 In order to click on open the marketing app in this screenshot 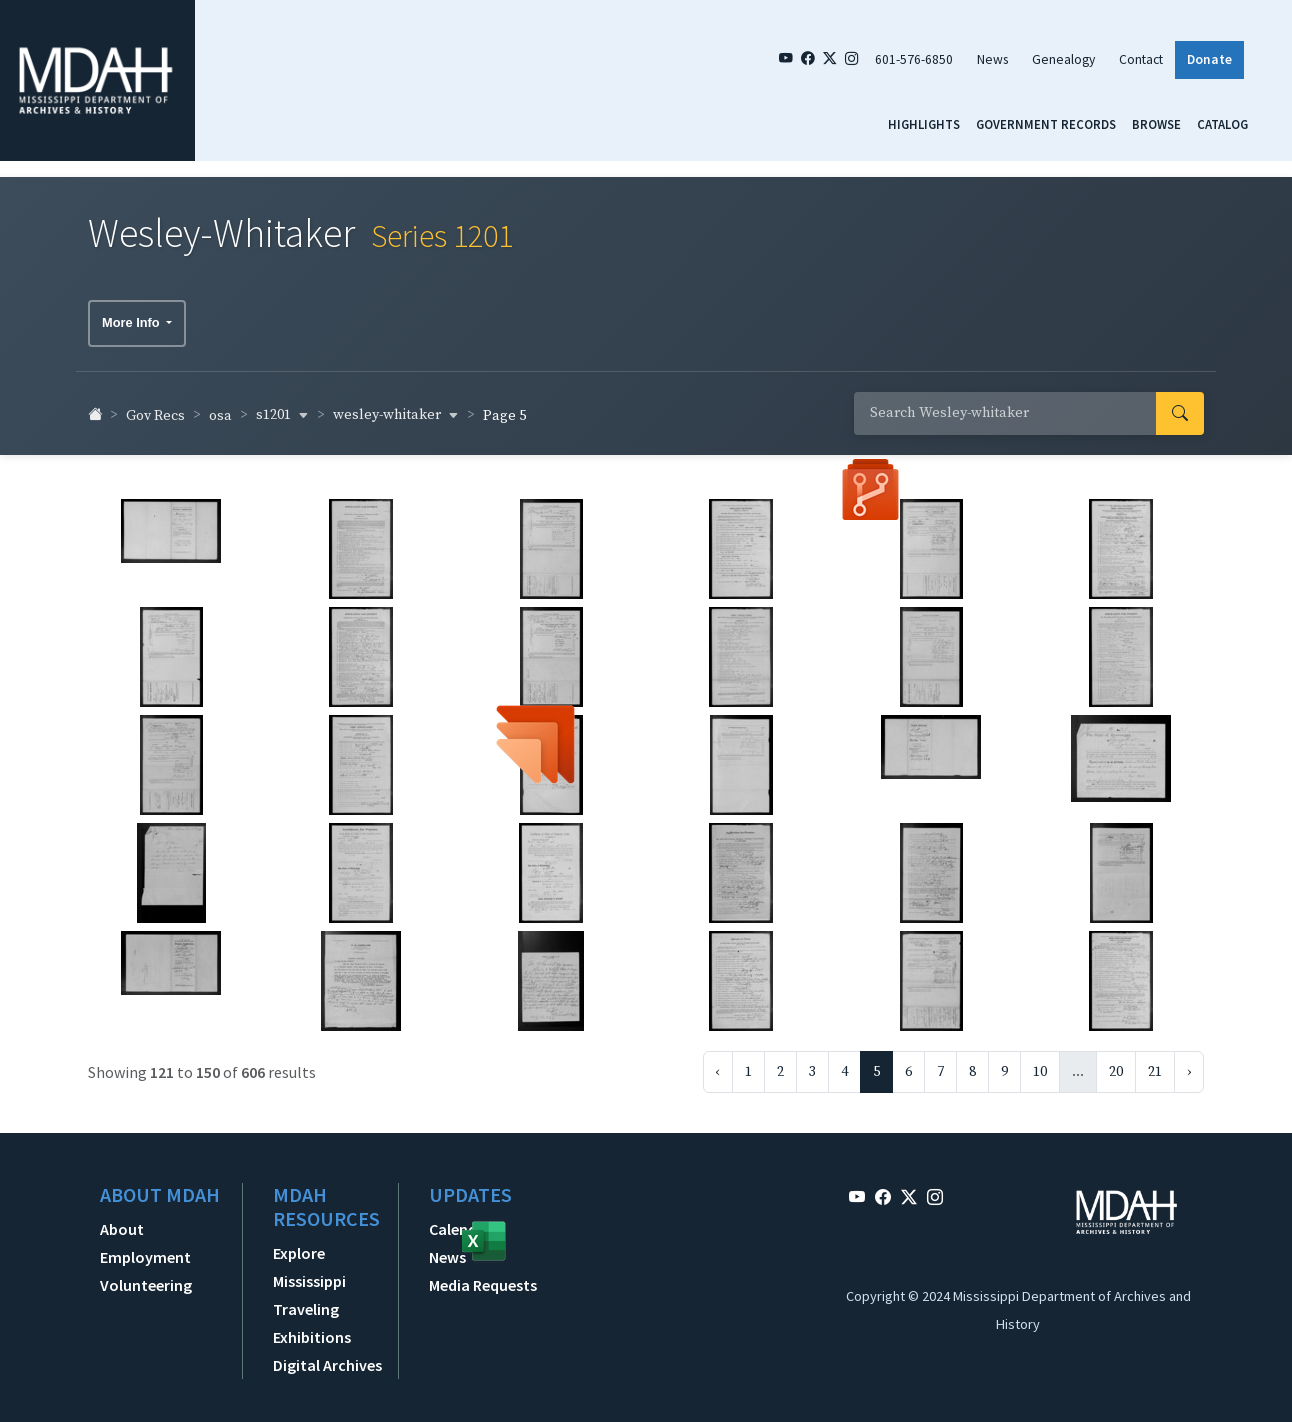, I will do `click(535, 744)`.